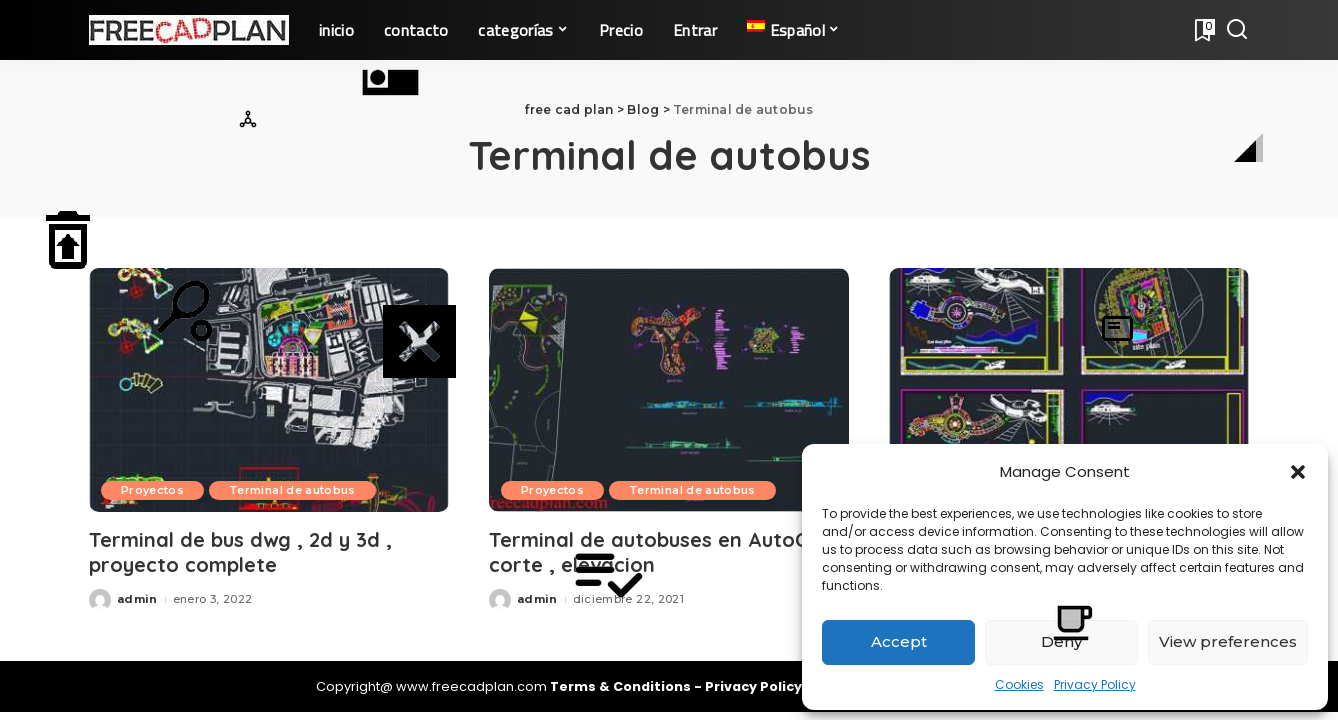  I want to click on select first class or suite seating, so click(390, 82).